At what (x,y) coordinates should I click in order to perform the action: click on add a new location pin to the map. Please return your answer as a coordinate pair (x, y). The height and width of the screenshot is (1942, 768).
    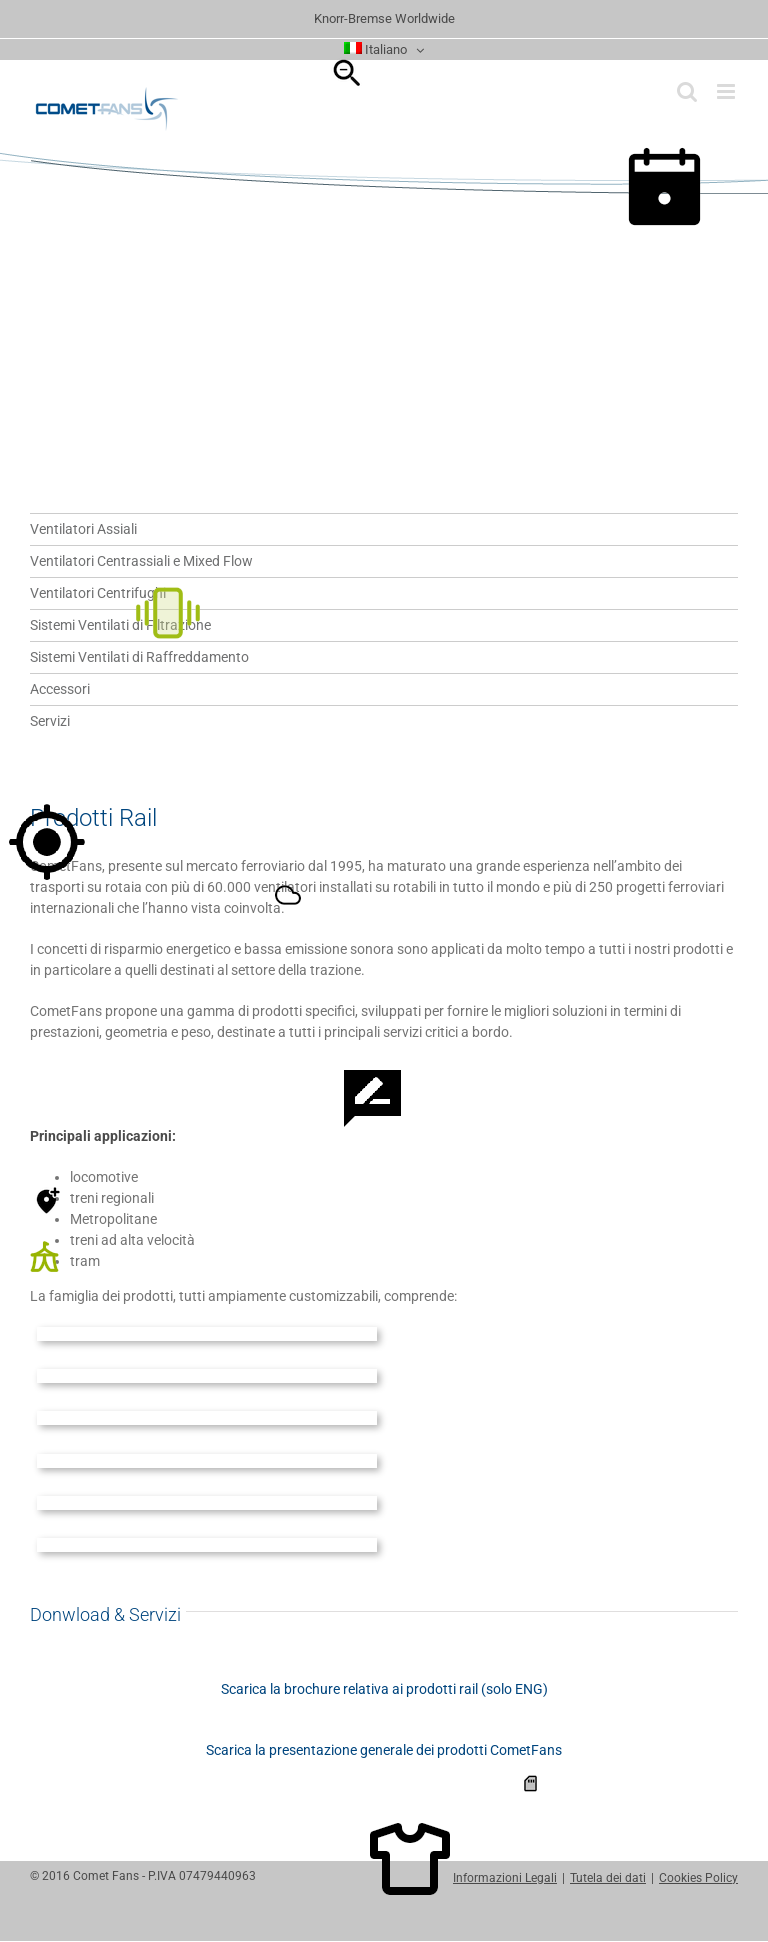
    Looking at the image, I should click on (46, 1200).